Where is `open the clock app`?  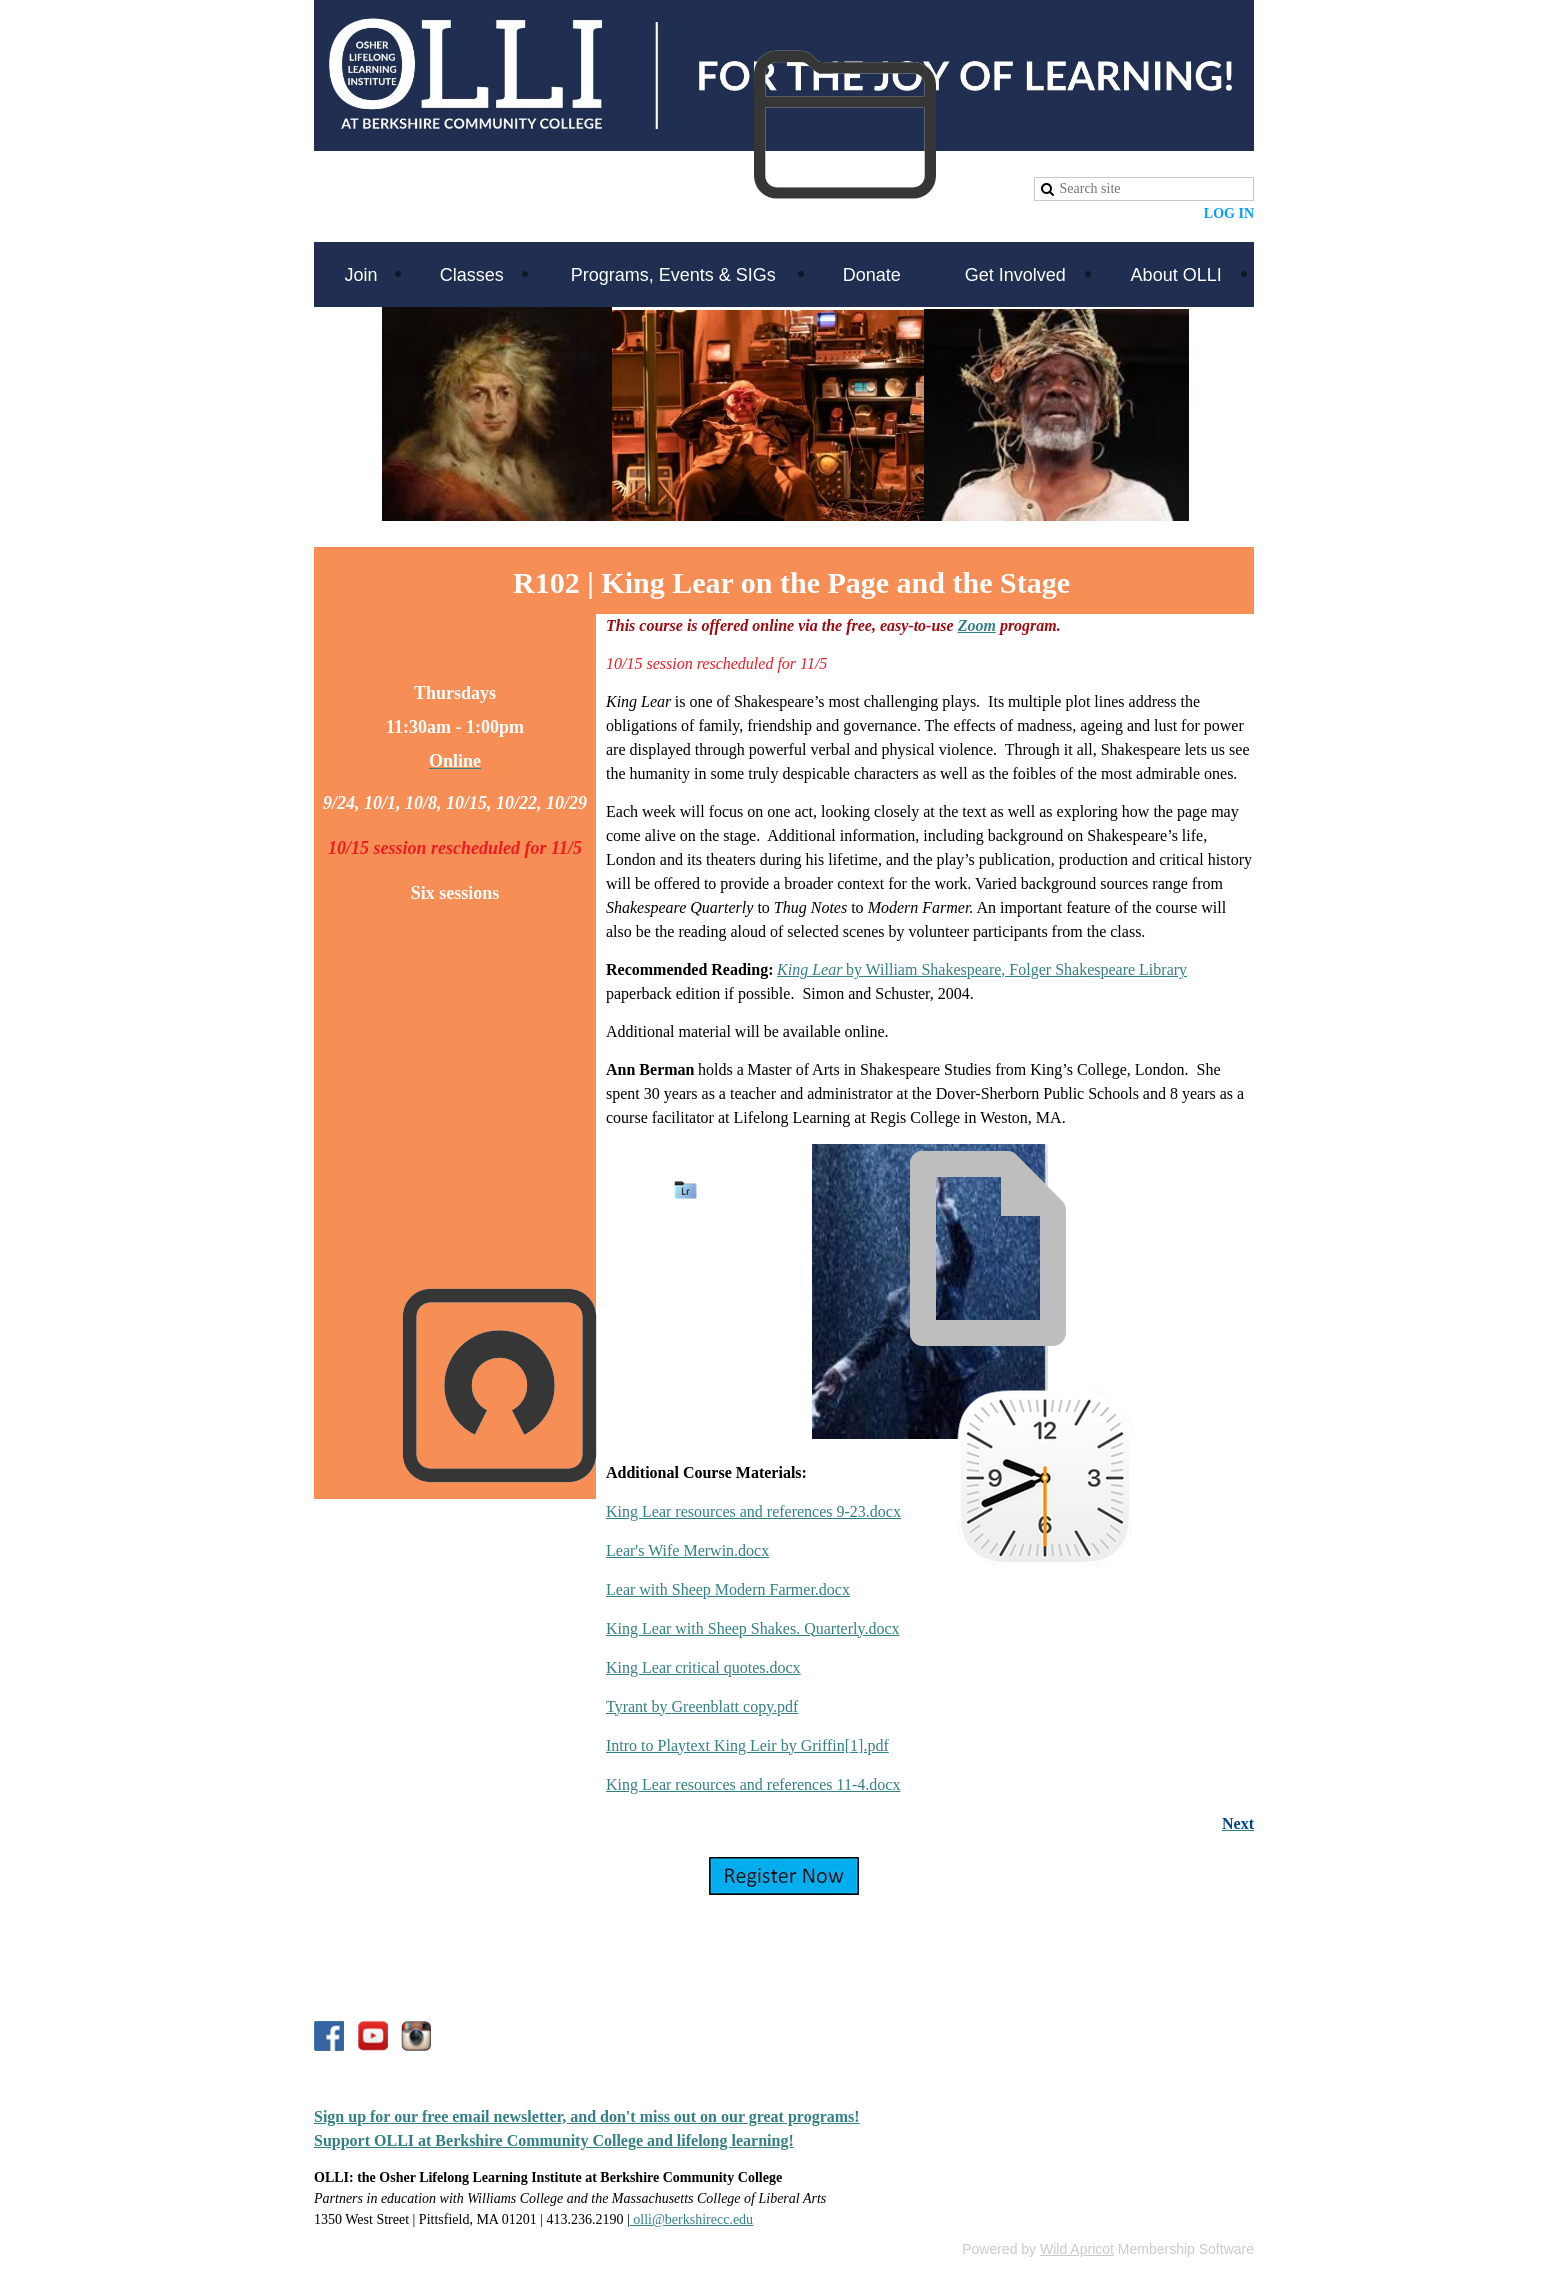 open the clock app is located at coordinates (1045, 1478).